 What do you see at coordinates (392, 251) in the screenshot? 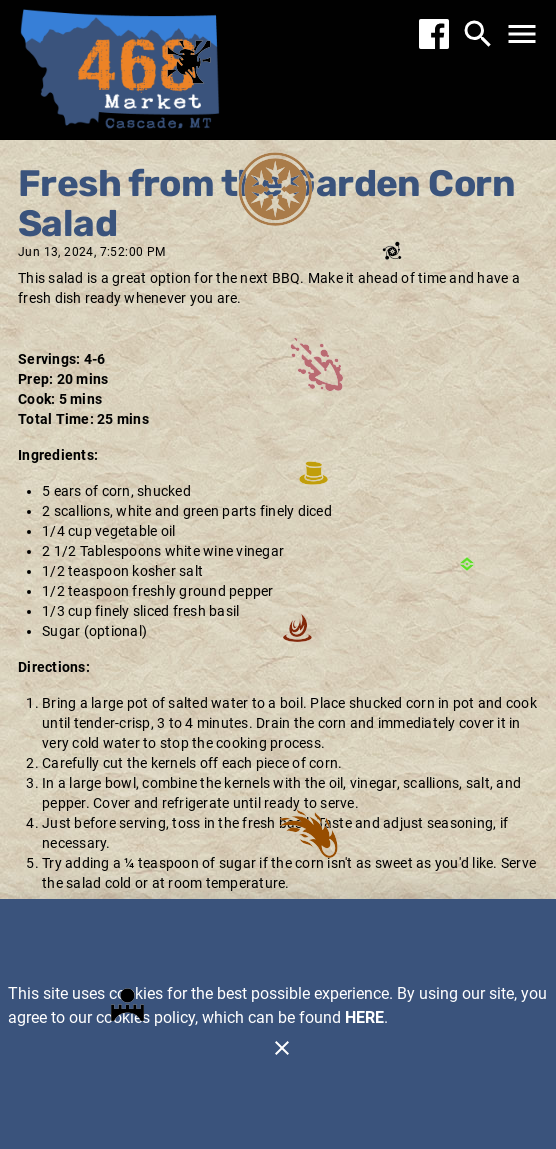
I see `activate black hole or gravity-based ability` at bounding box center [392, 251].